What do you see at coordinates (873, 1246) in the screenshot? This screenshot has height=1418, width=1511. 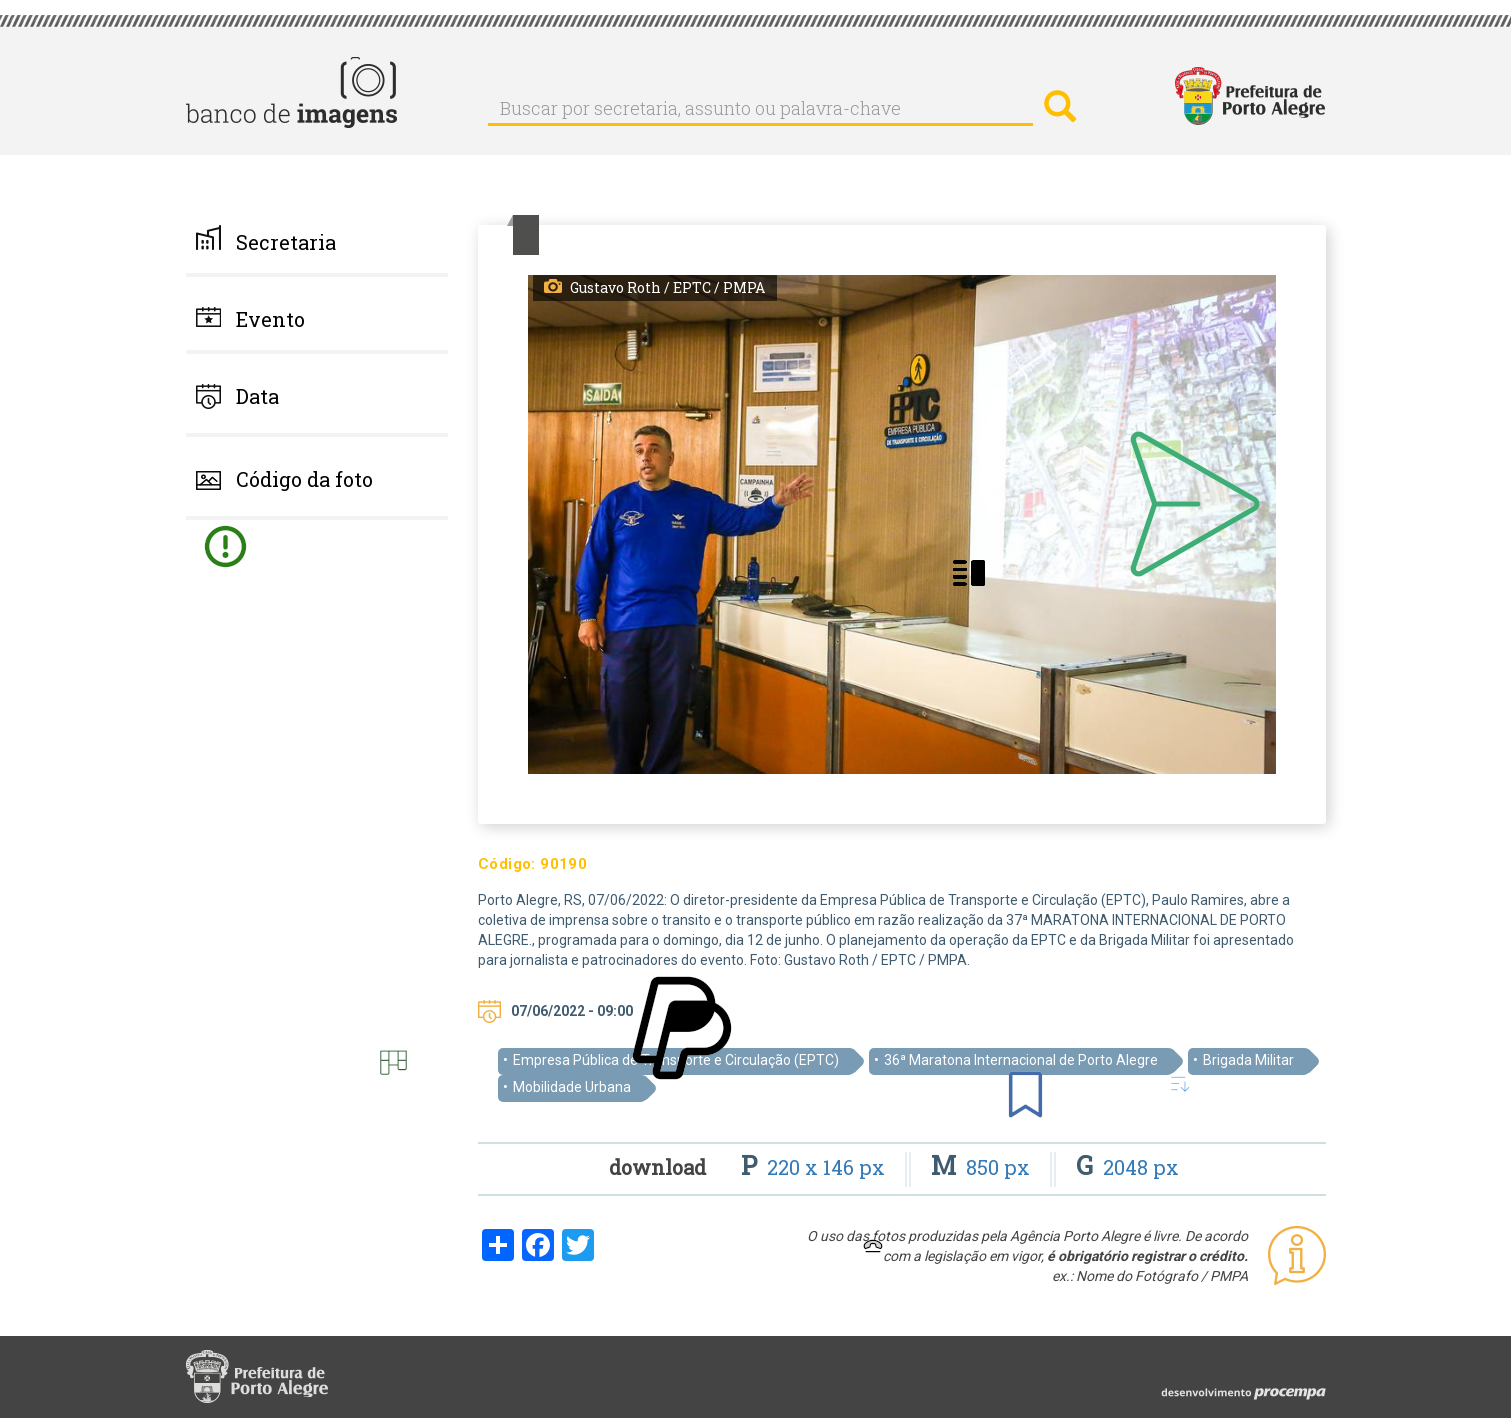 I see `end or hang up a call` at bounding box center [873, 1246].